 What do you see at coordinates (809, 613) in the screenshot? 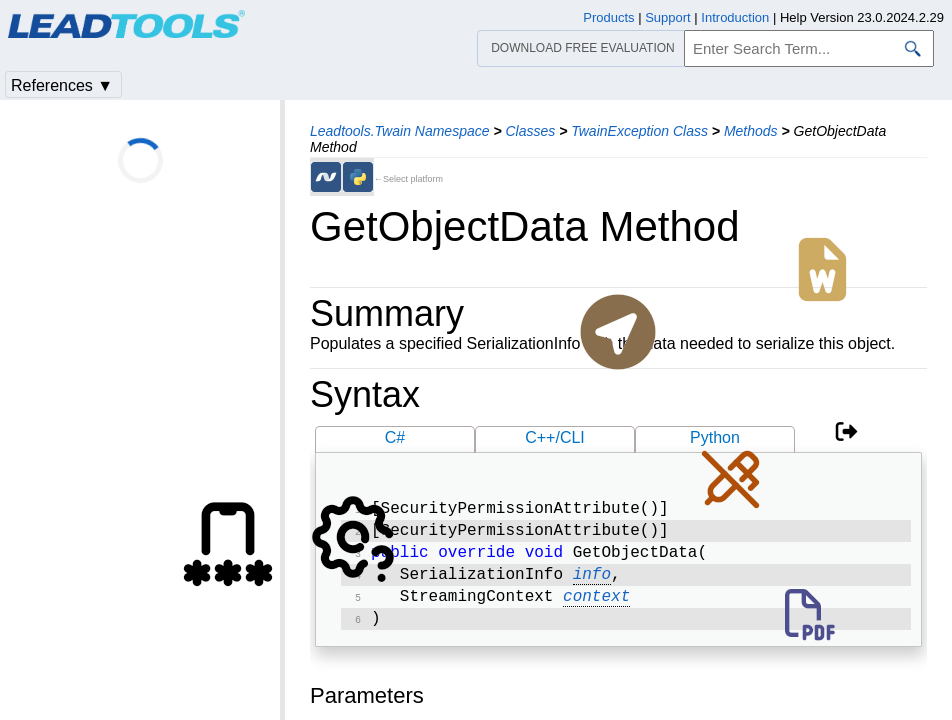
I see `view or open a PDF document` at bounding box center [809, 613].